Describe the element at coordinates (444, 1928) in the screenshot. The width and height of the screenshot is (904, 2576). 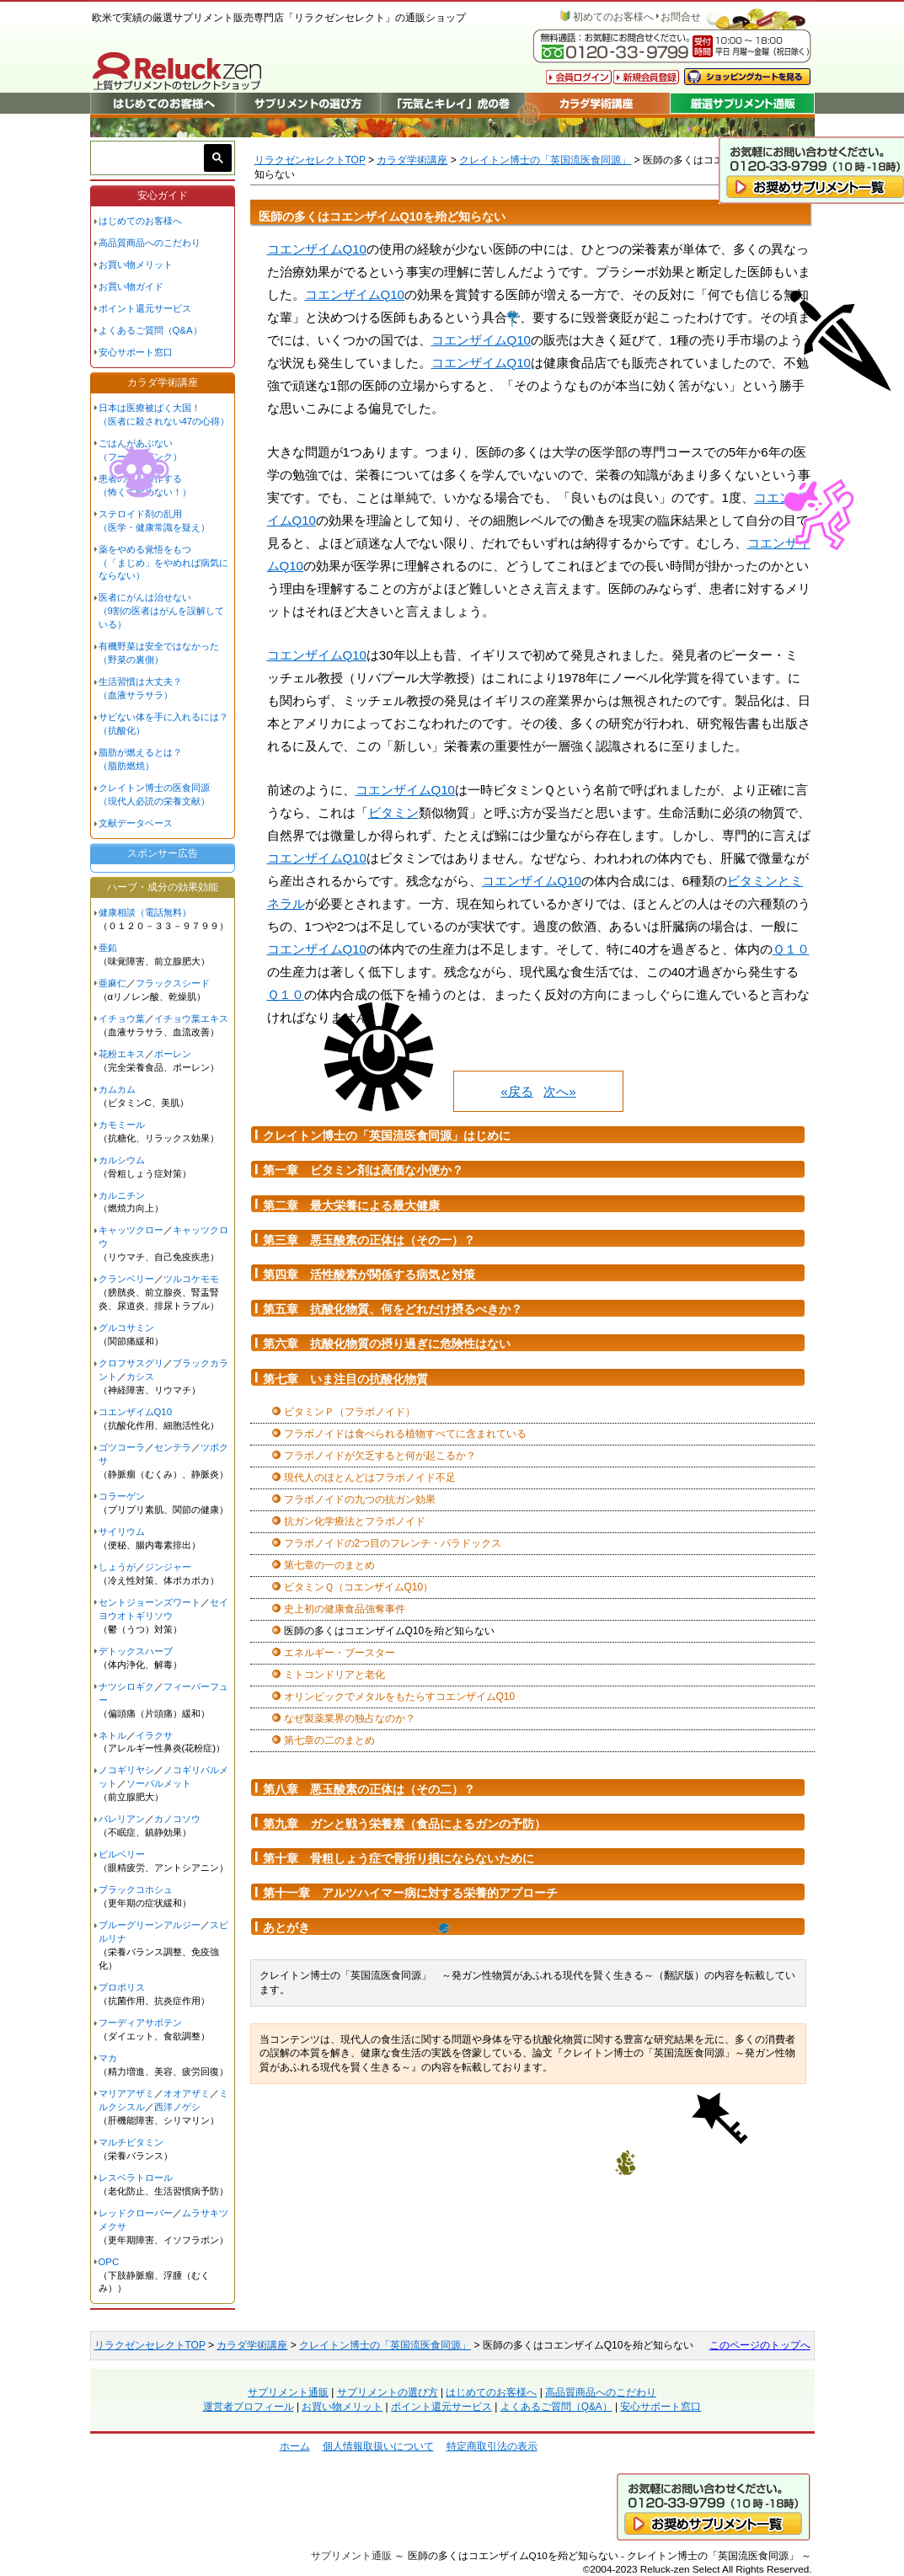
I see `view orbital mechanics or space simulation settings` at that location.